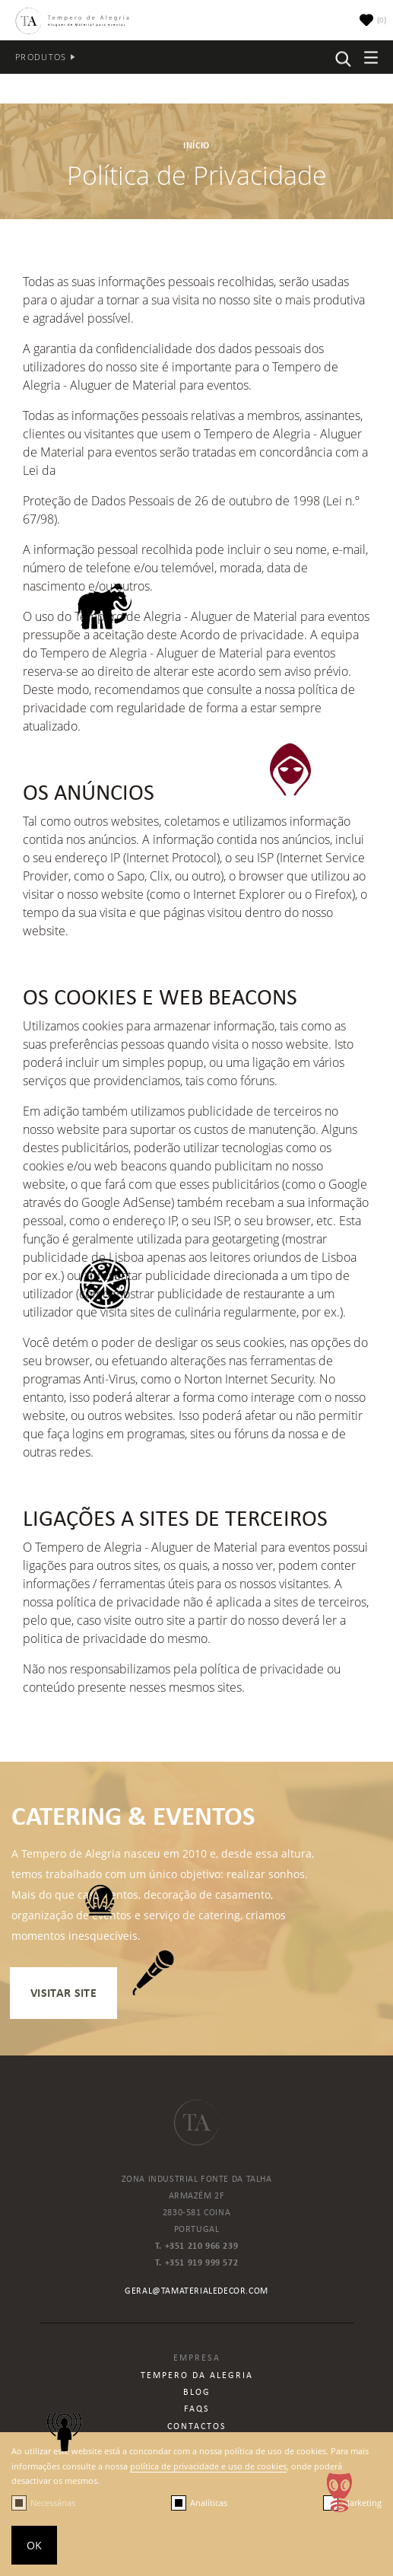  Describe the element at coordinates (104, 606) in the screenshot. I see `prehistoric or ice age themed game category` at that location.